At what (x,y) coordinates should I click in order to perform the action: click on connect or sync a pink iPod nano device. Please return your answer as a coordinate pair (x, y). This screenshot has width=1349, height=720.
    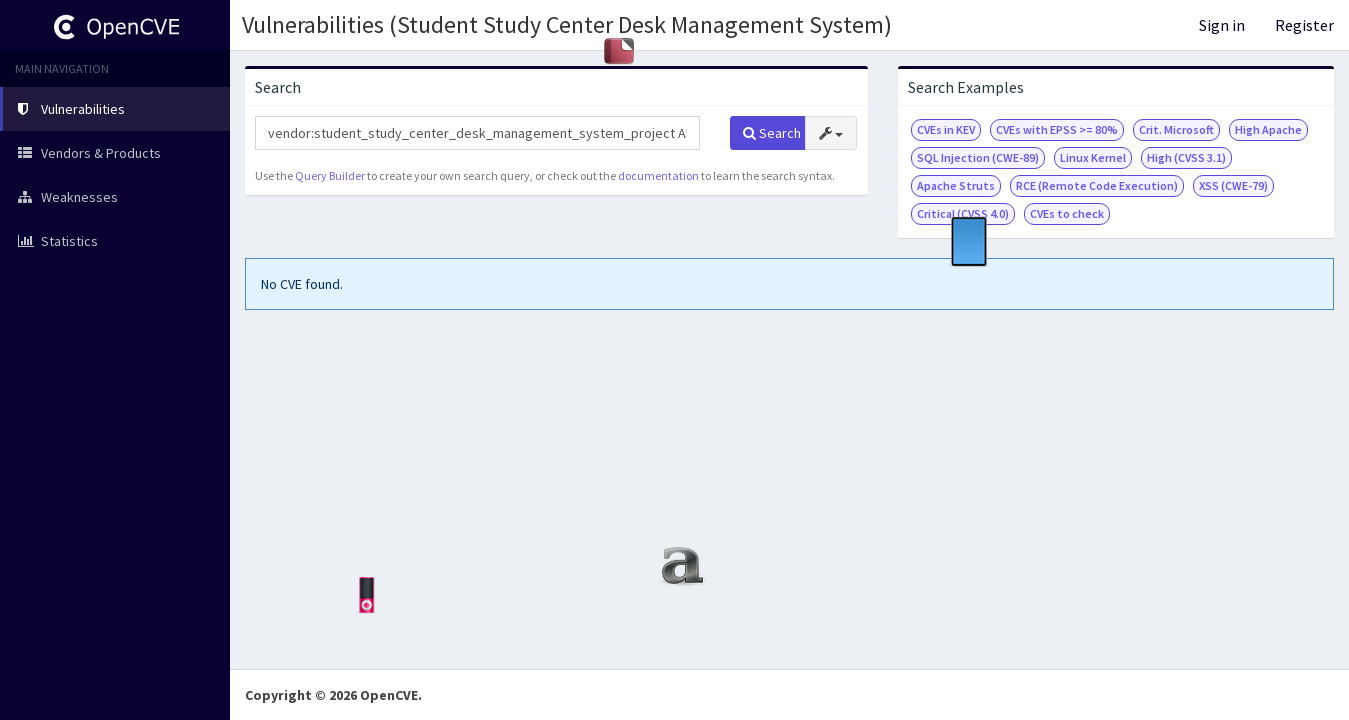
    Looking at the image, I should click on (366, 595).